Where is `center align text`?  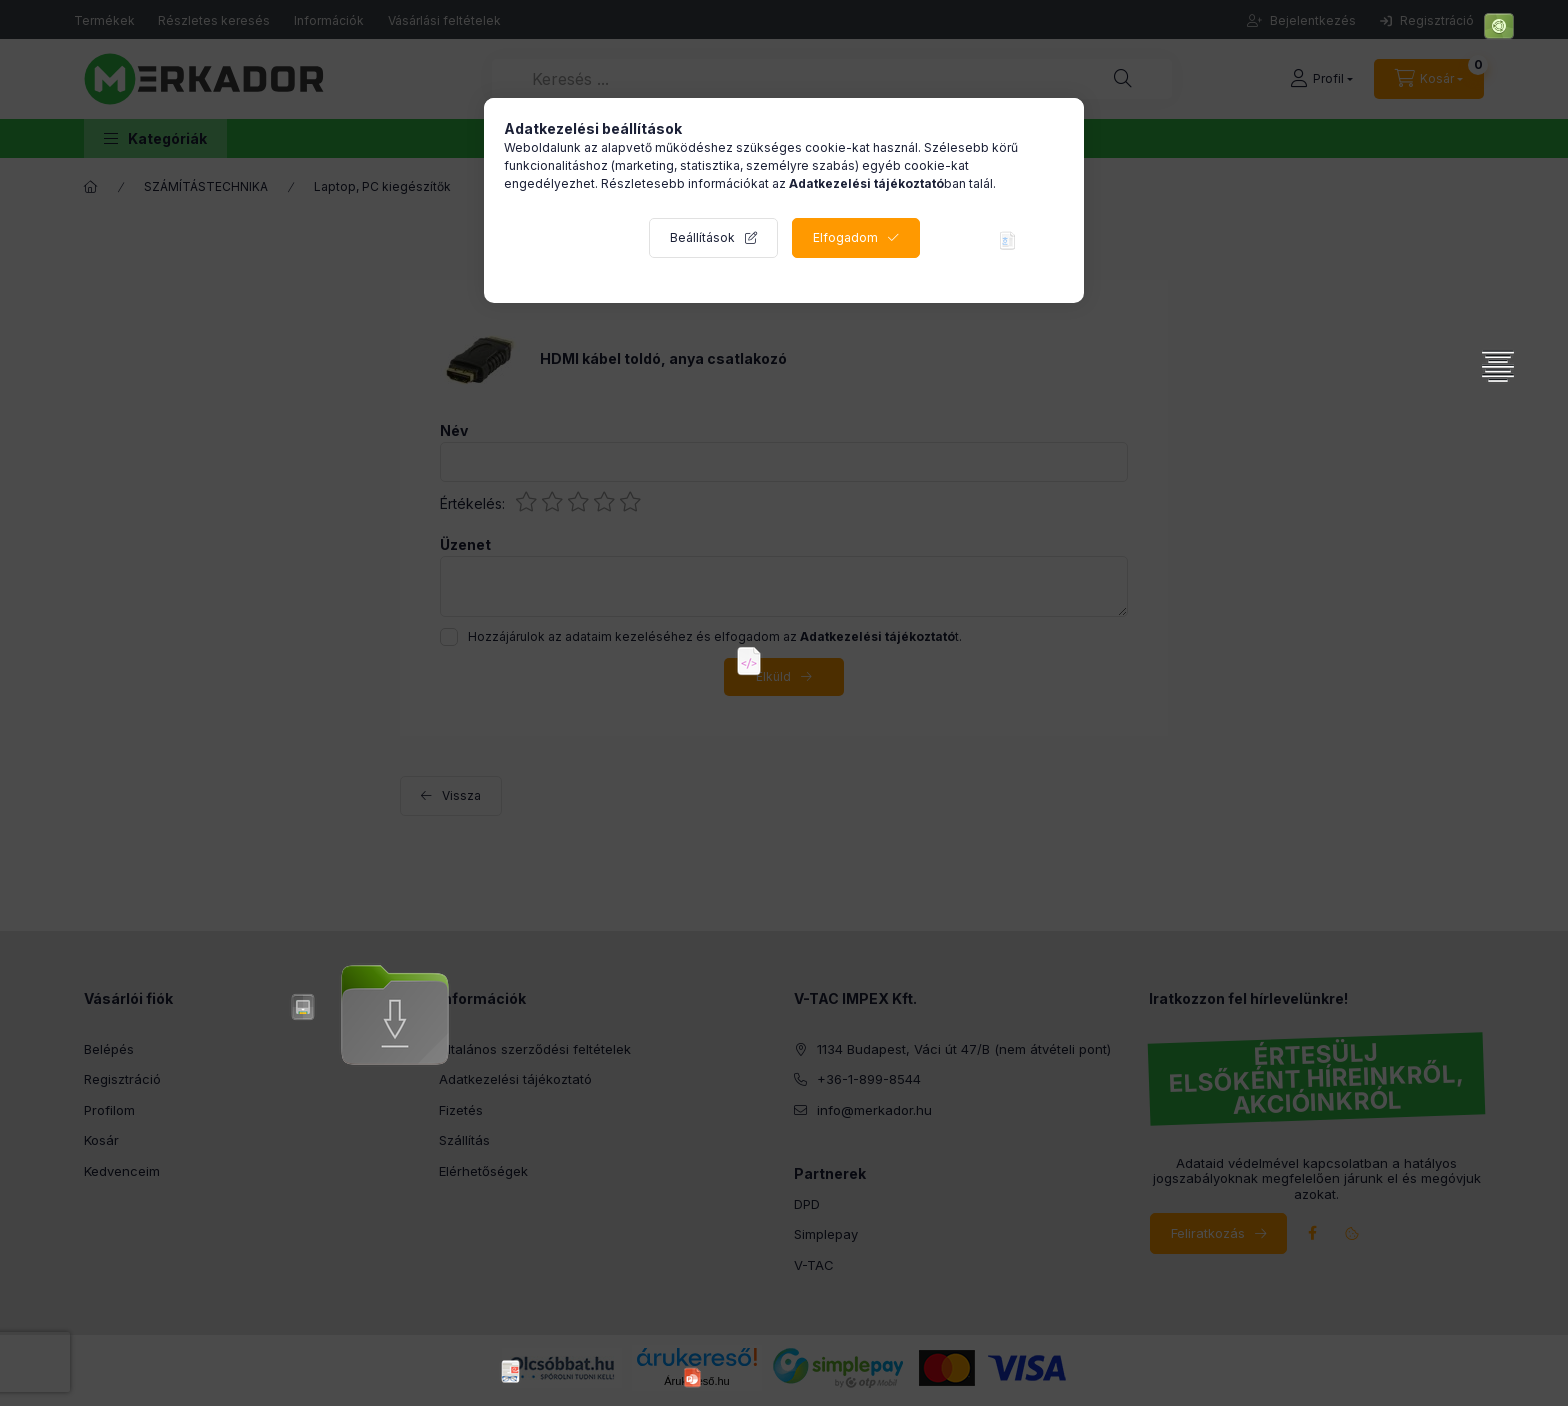 center align text is located at coordinates (1498, 366).